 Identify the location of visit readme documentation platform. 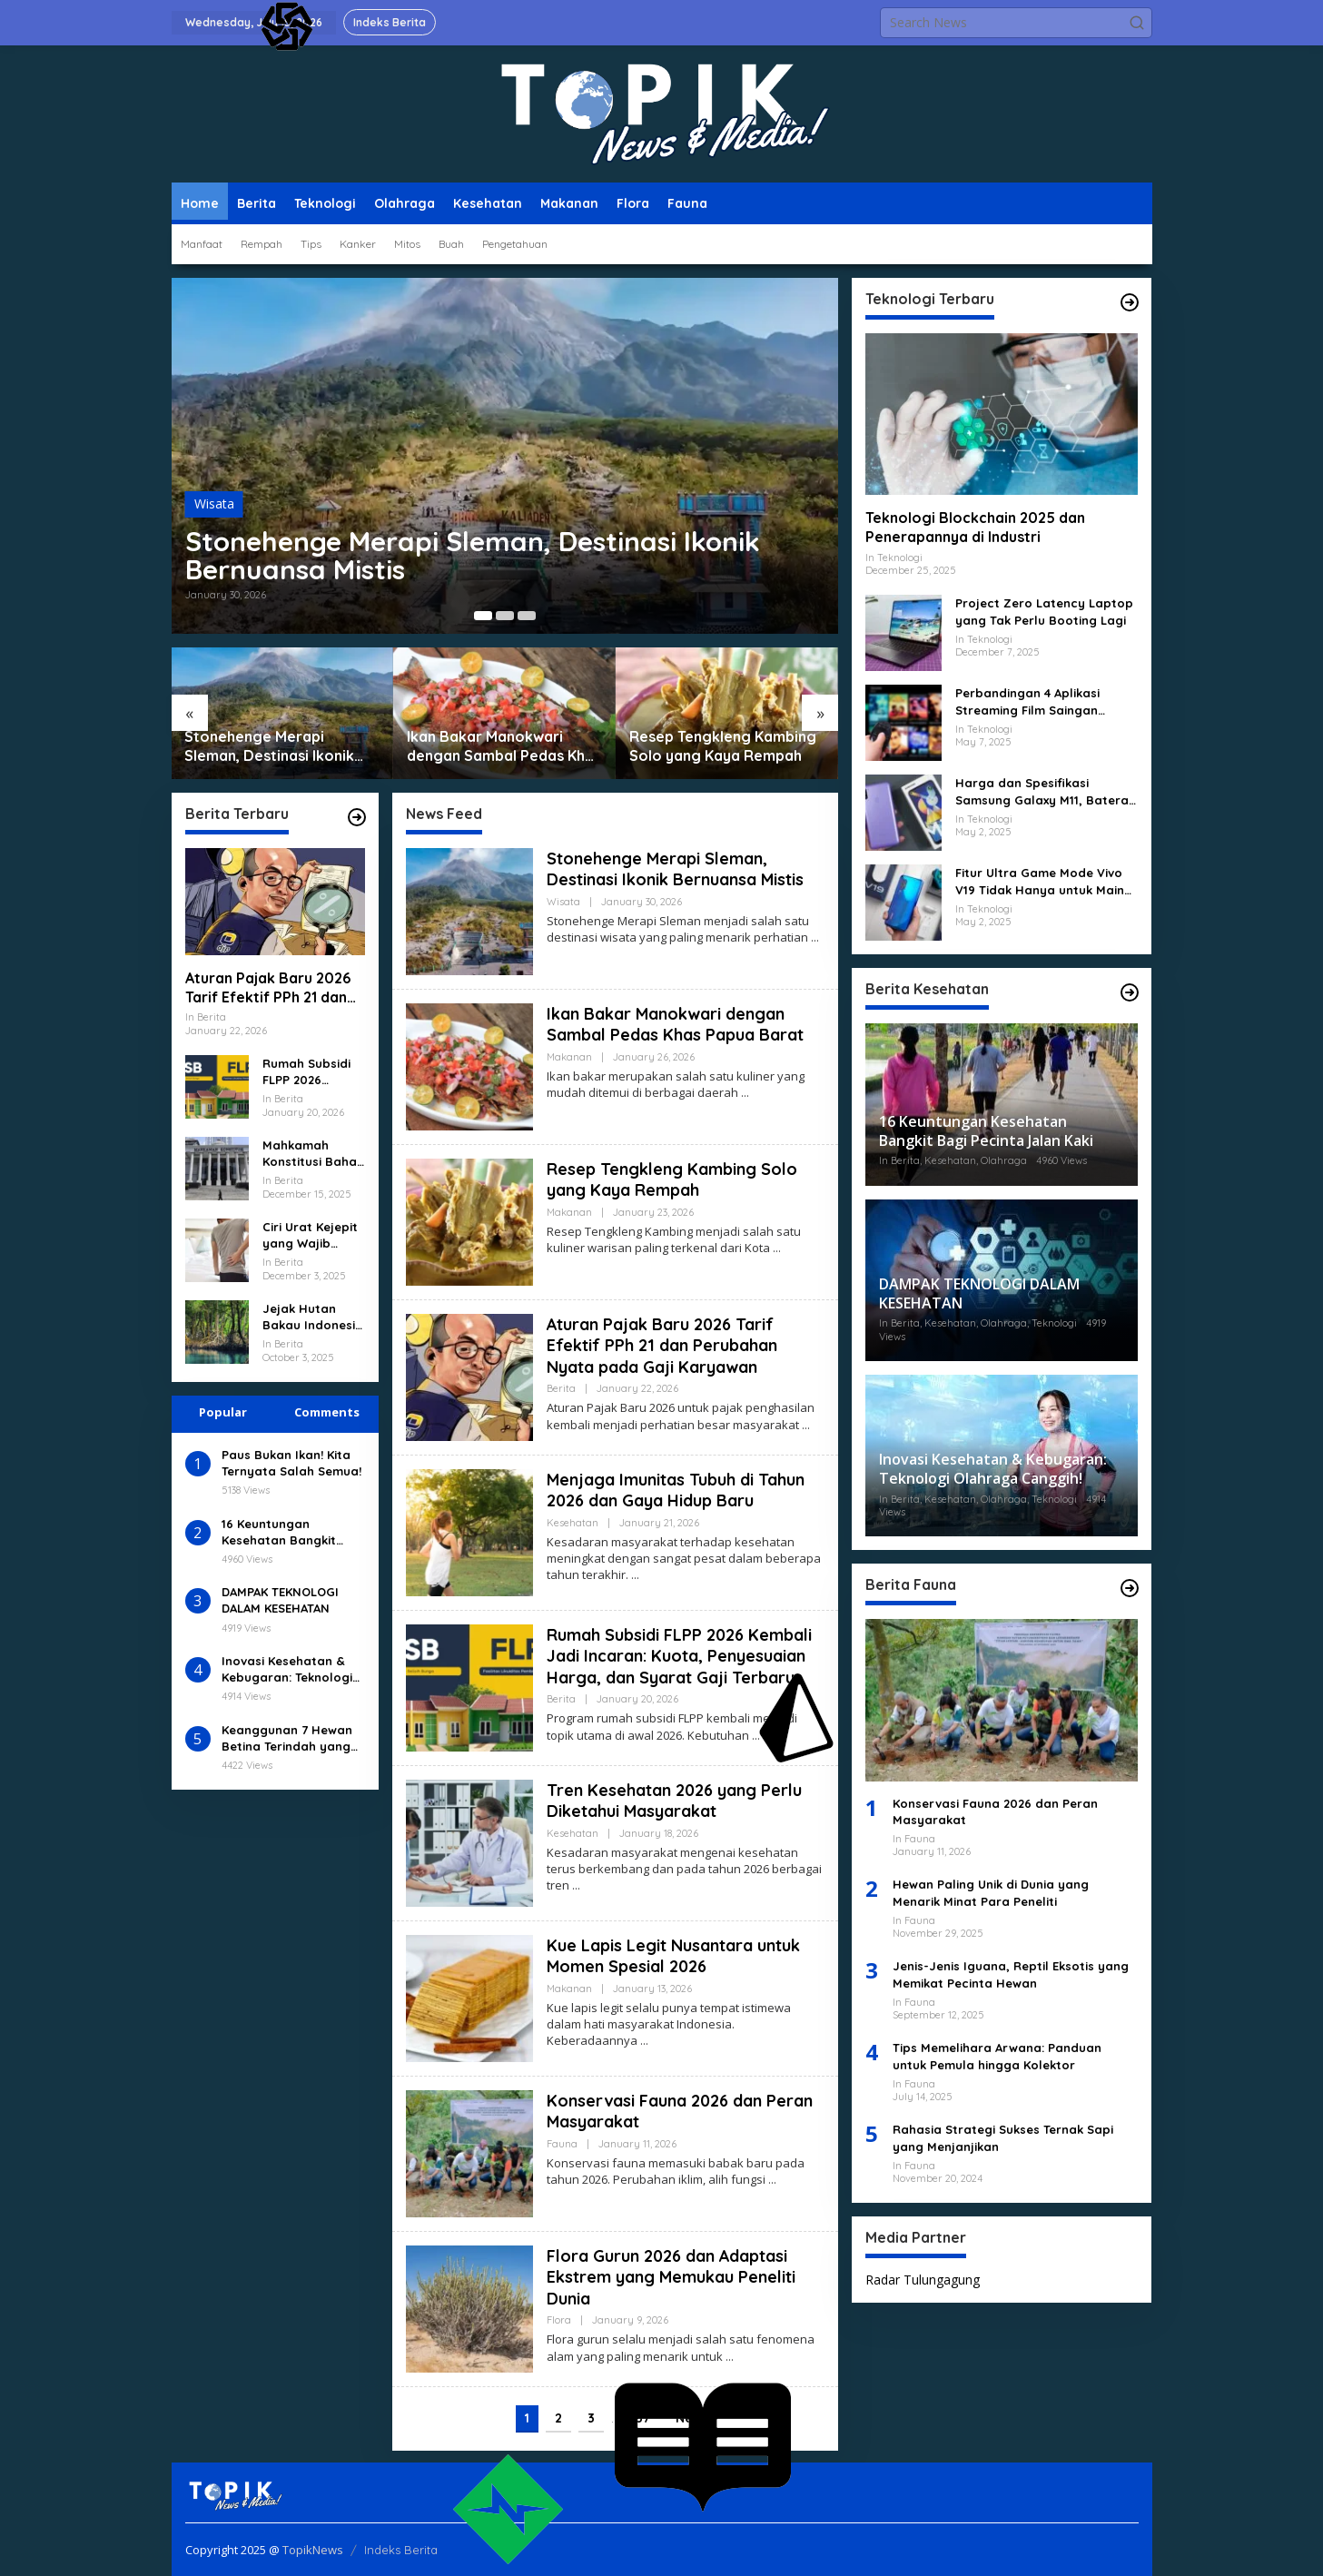
(703, 2447).